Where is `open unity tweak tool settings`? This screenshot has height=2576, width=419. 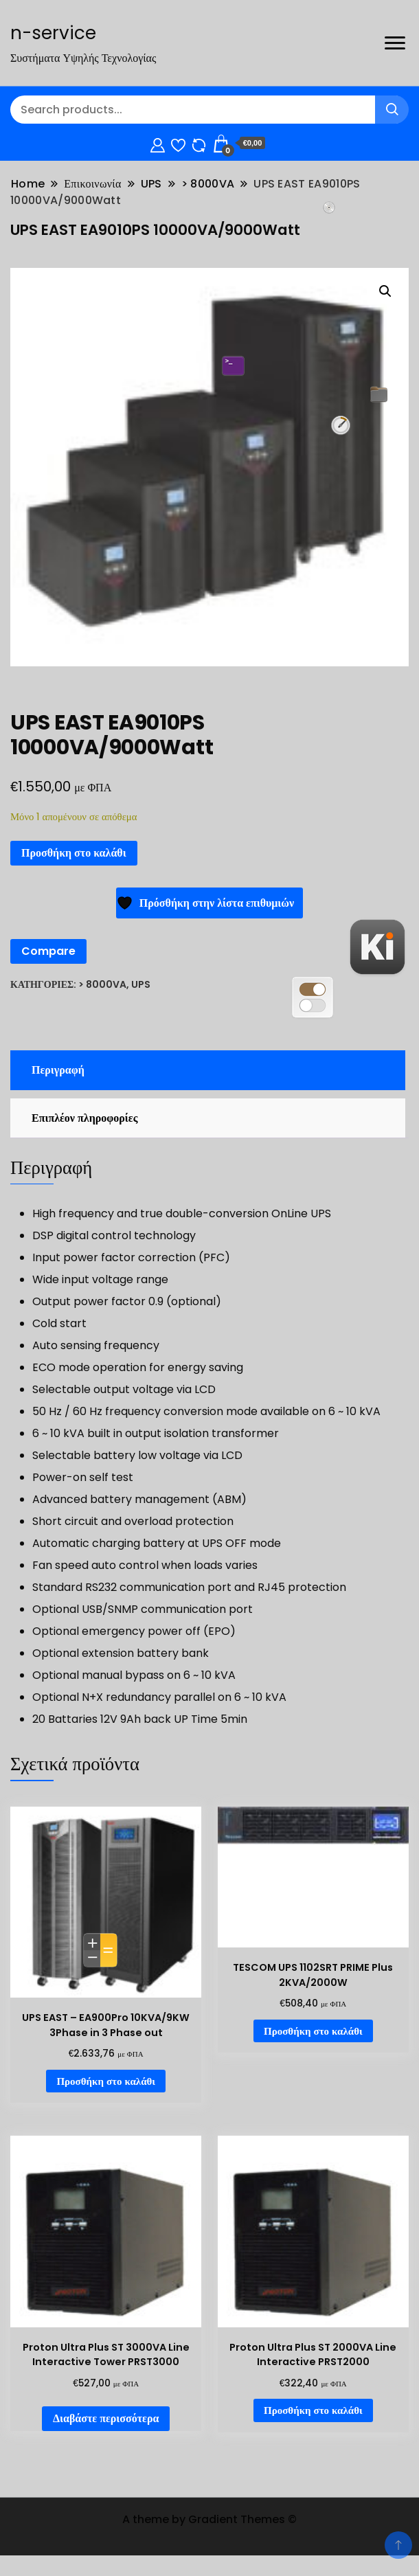 open unity tweak tool settings is located at coordinates (313, 997).